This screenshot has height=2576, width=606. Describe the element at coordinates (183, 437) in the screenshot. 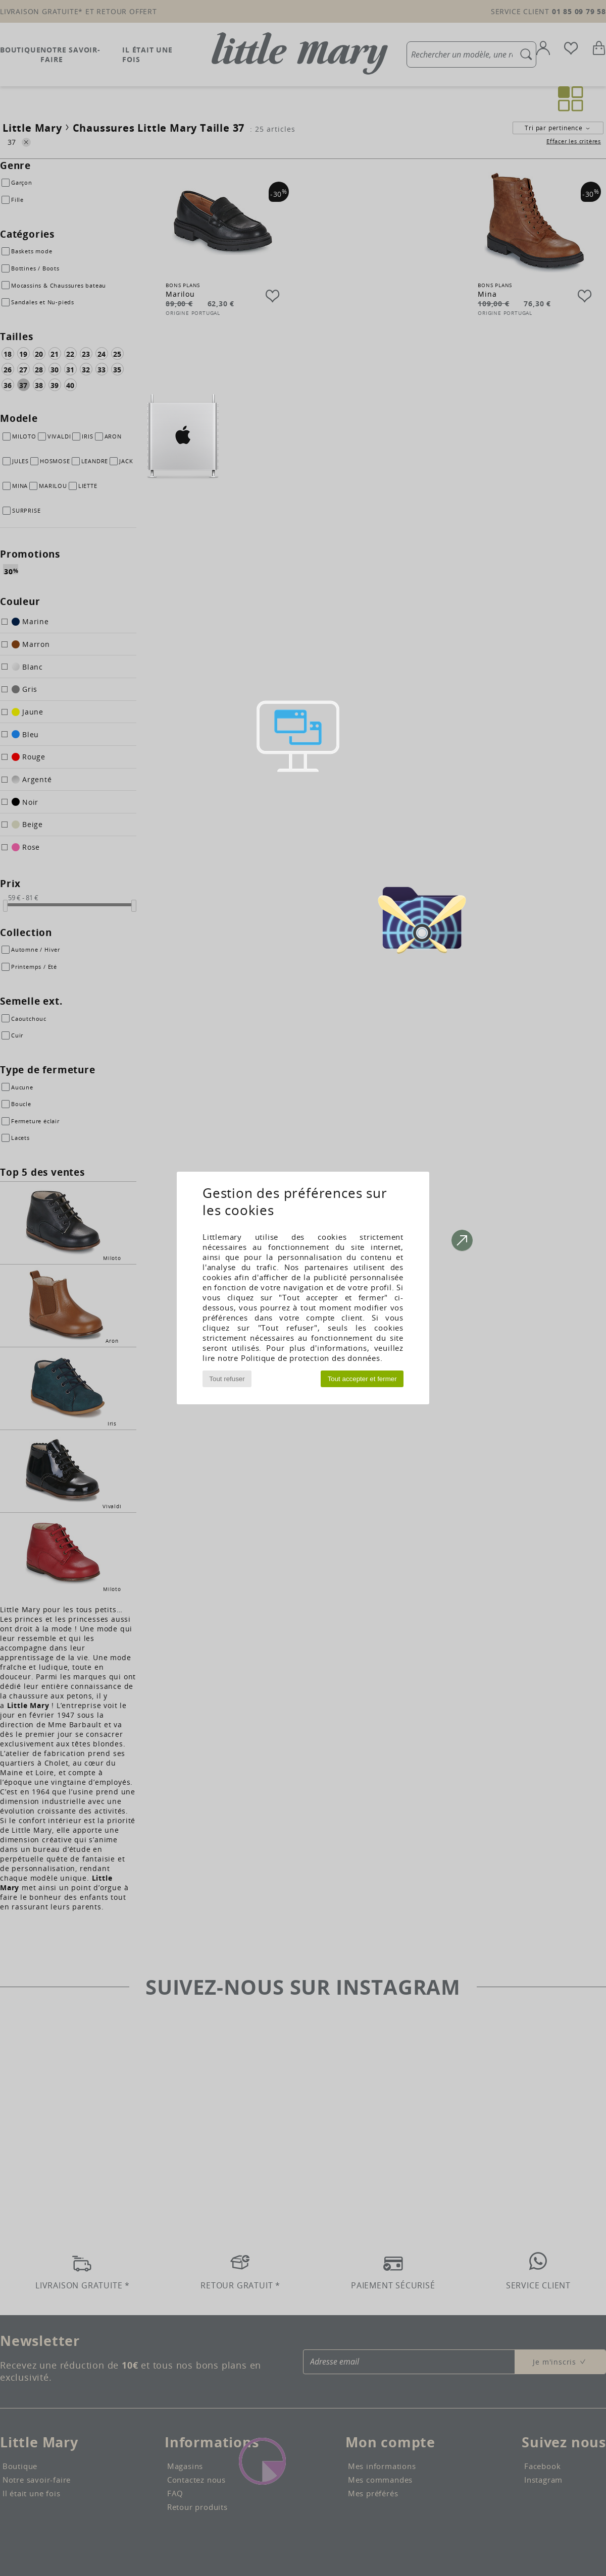

I see `mac pro desktop computer` at that location.